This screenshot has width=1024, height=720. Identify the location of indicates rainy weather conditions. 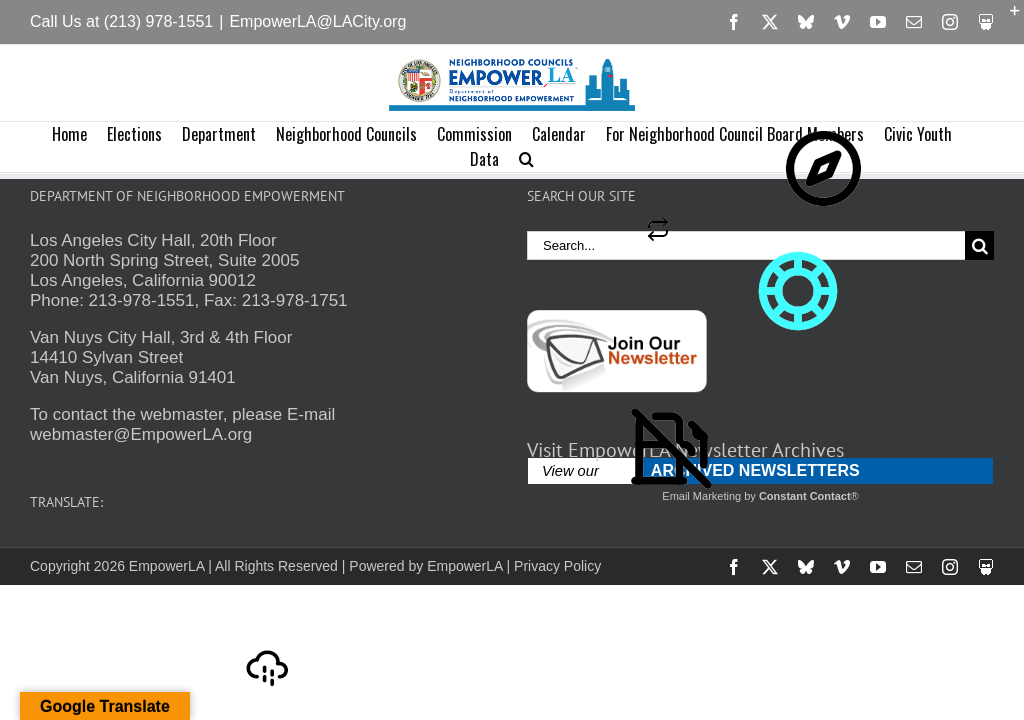
(266, 665).